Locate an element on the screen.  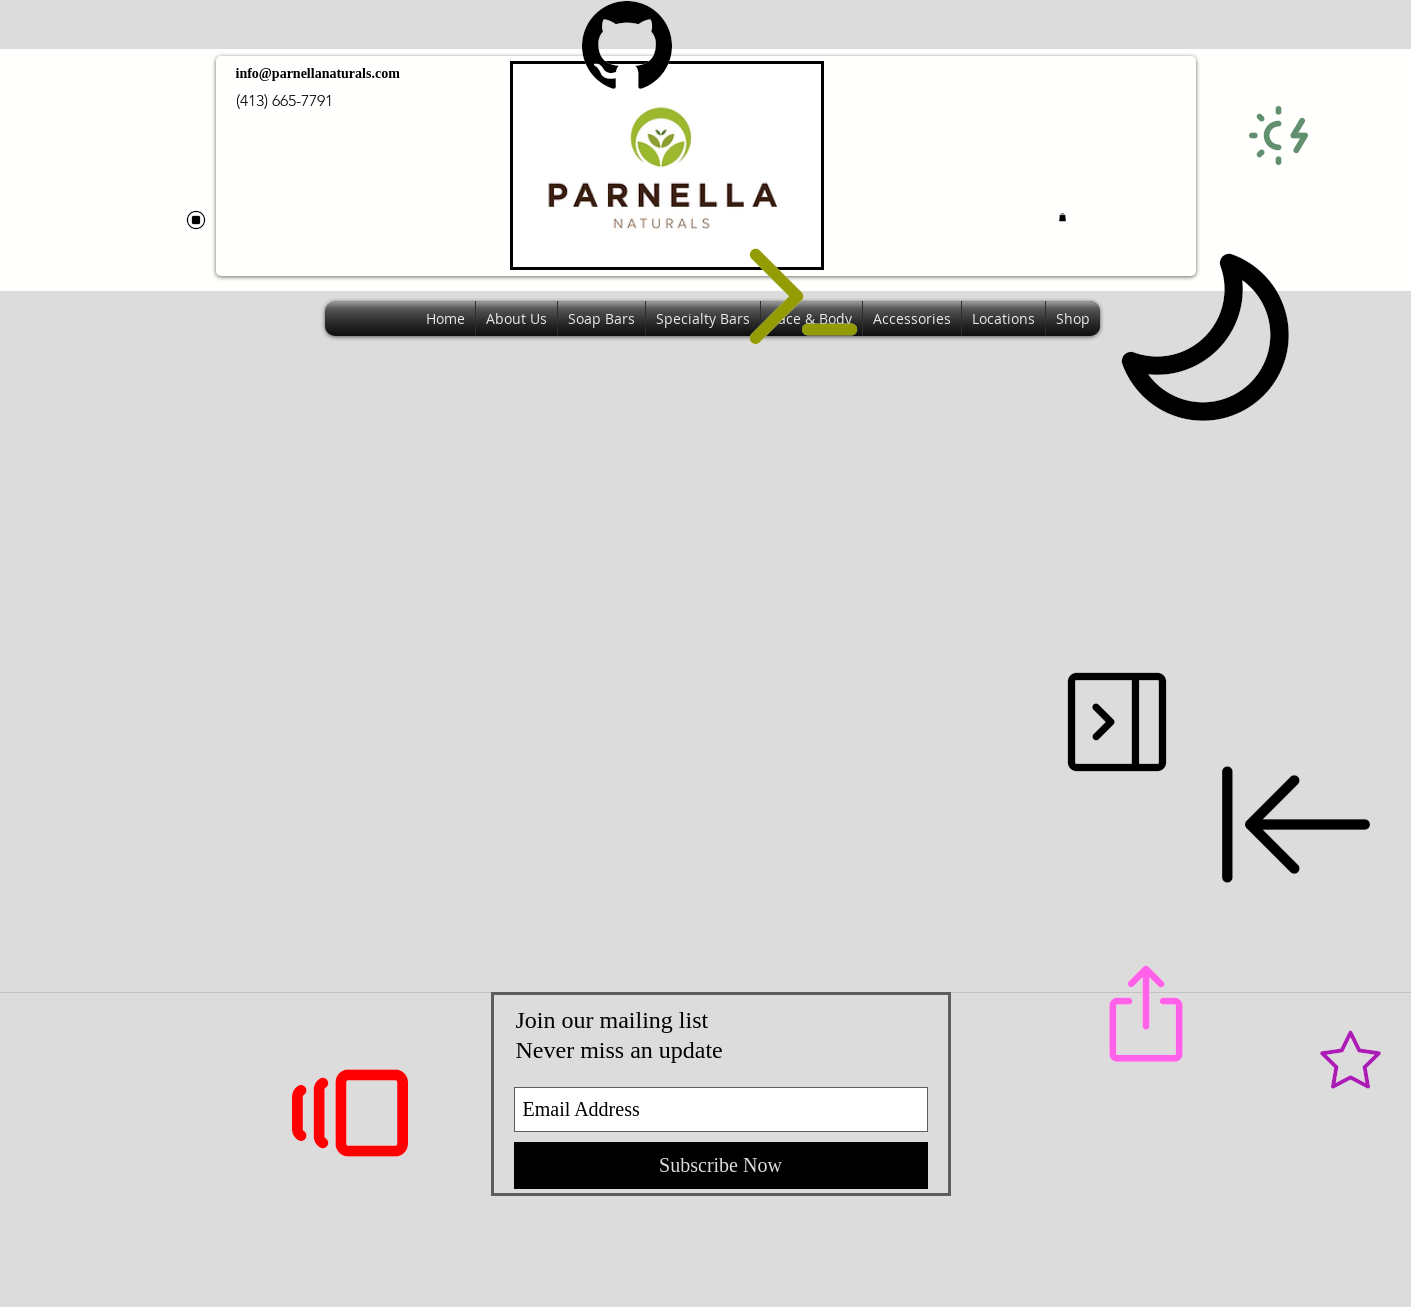
view project on github is located at coordinates (627, 46).